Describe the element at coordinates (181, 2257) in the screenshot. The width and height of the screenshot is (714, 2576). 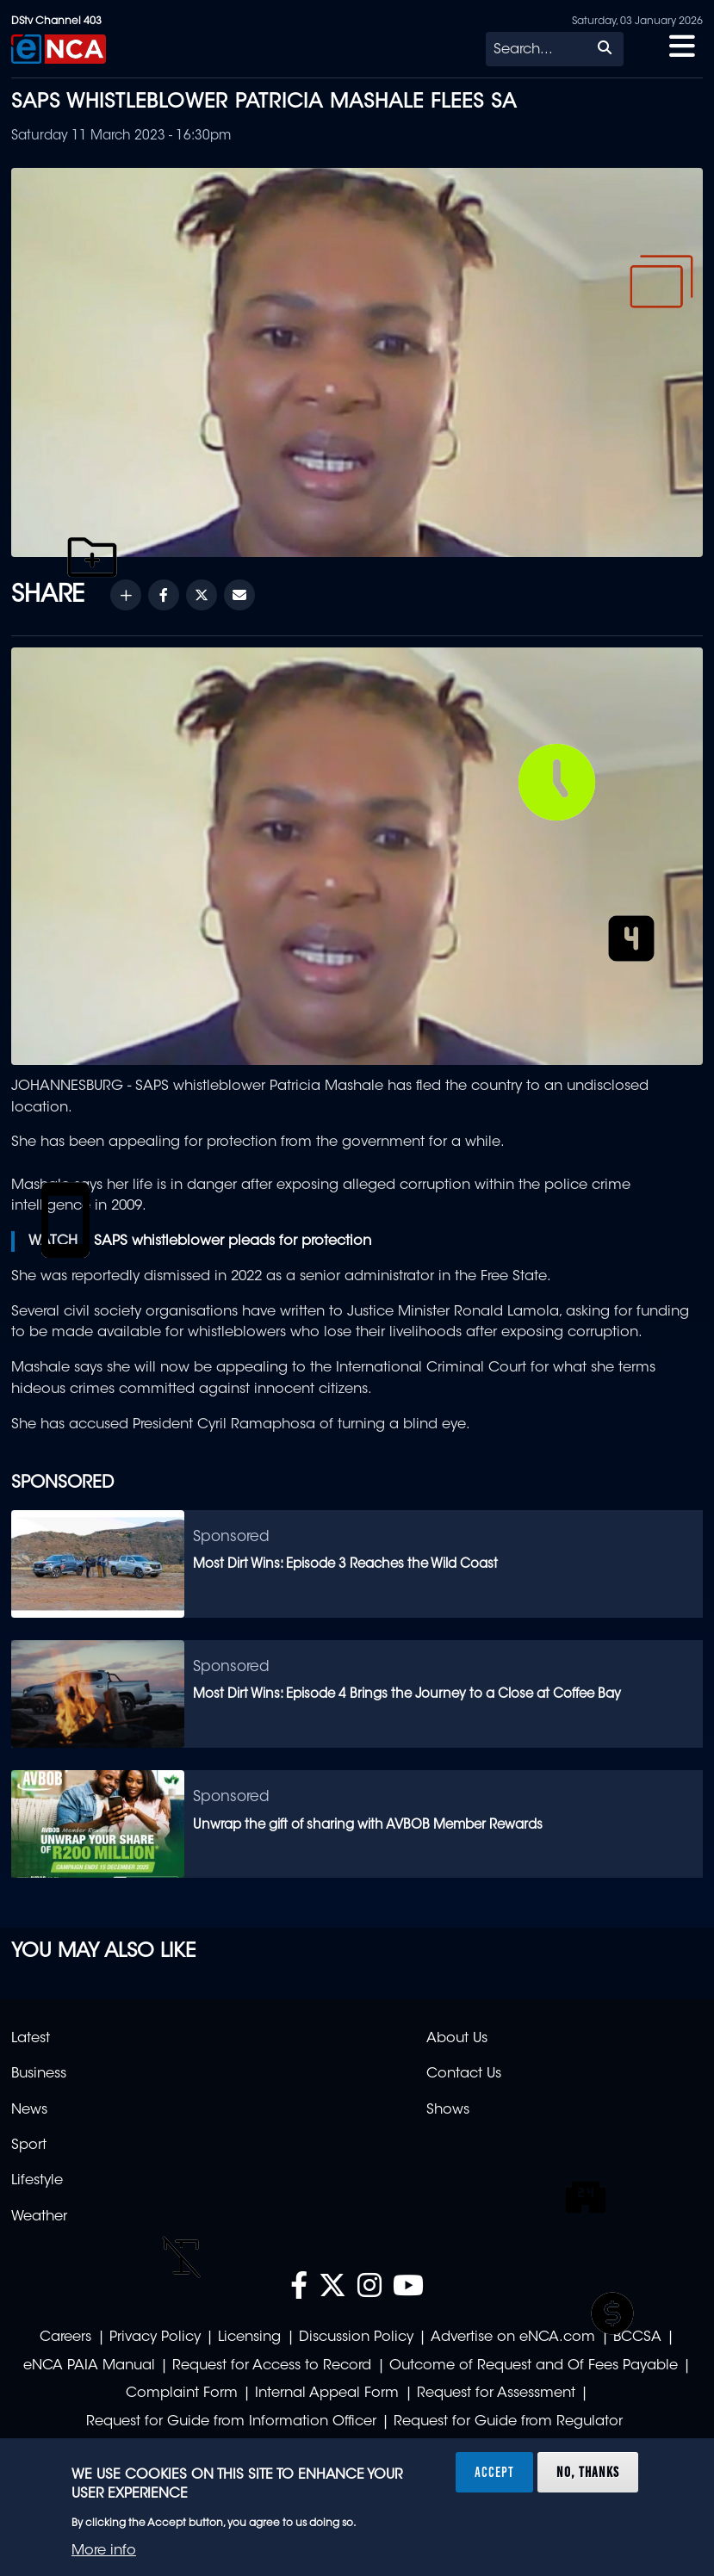
I see `disable text formatting` at that location.